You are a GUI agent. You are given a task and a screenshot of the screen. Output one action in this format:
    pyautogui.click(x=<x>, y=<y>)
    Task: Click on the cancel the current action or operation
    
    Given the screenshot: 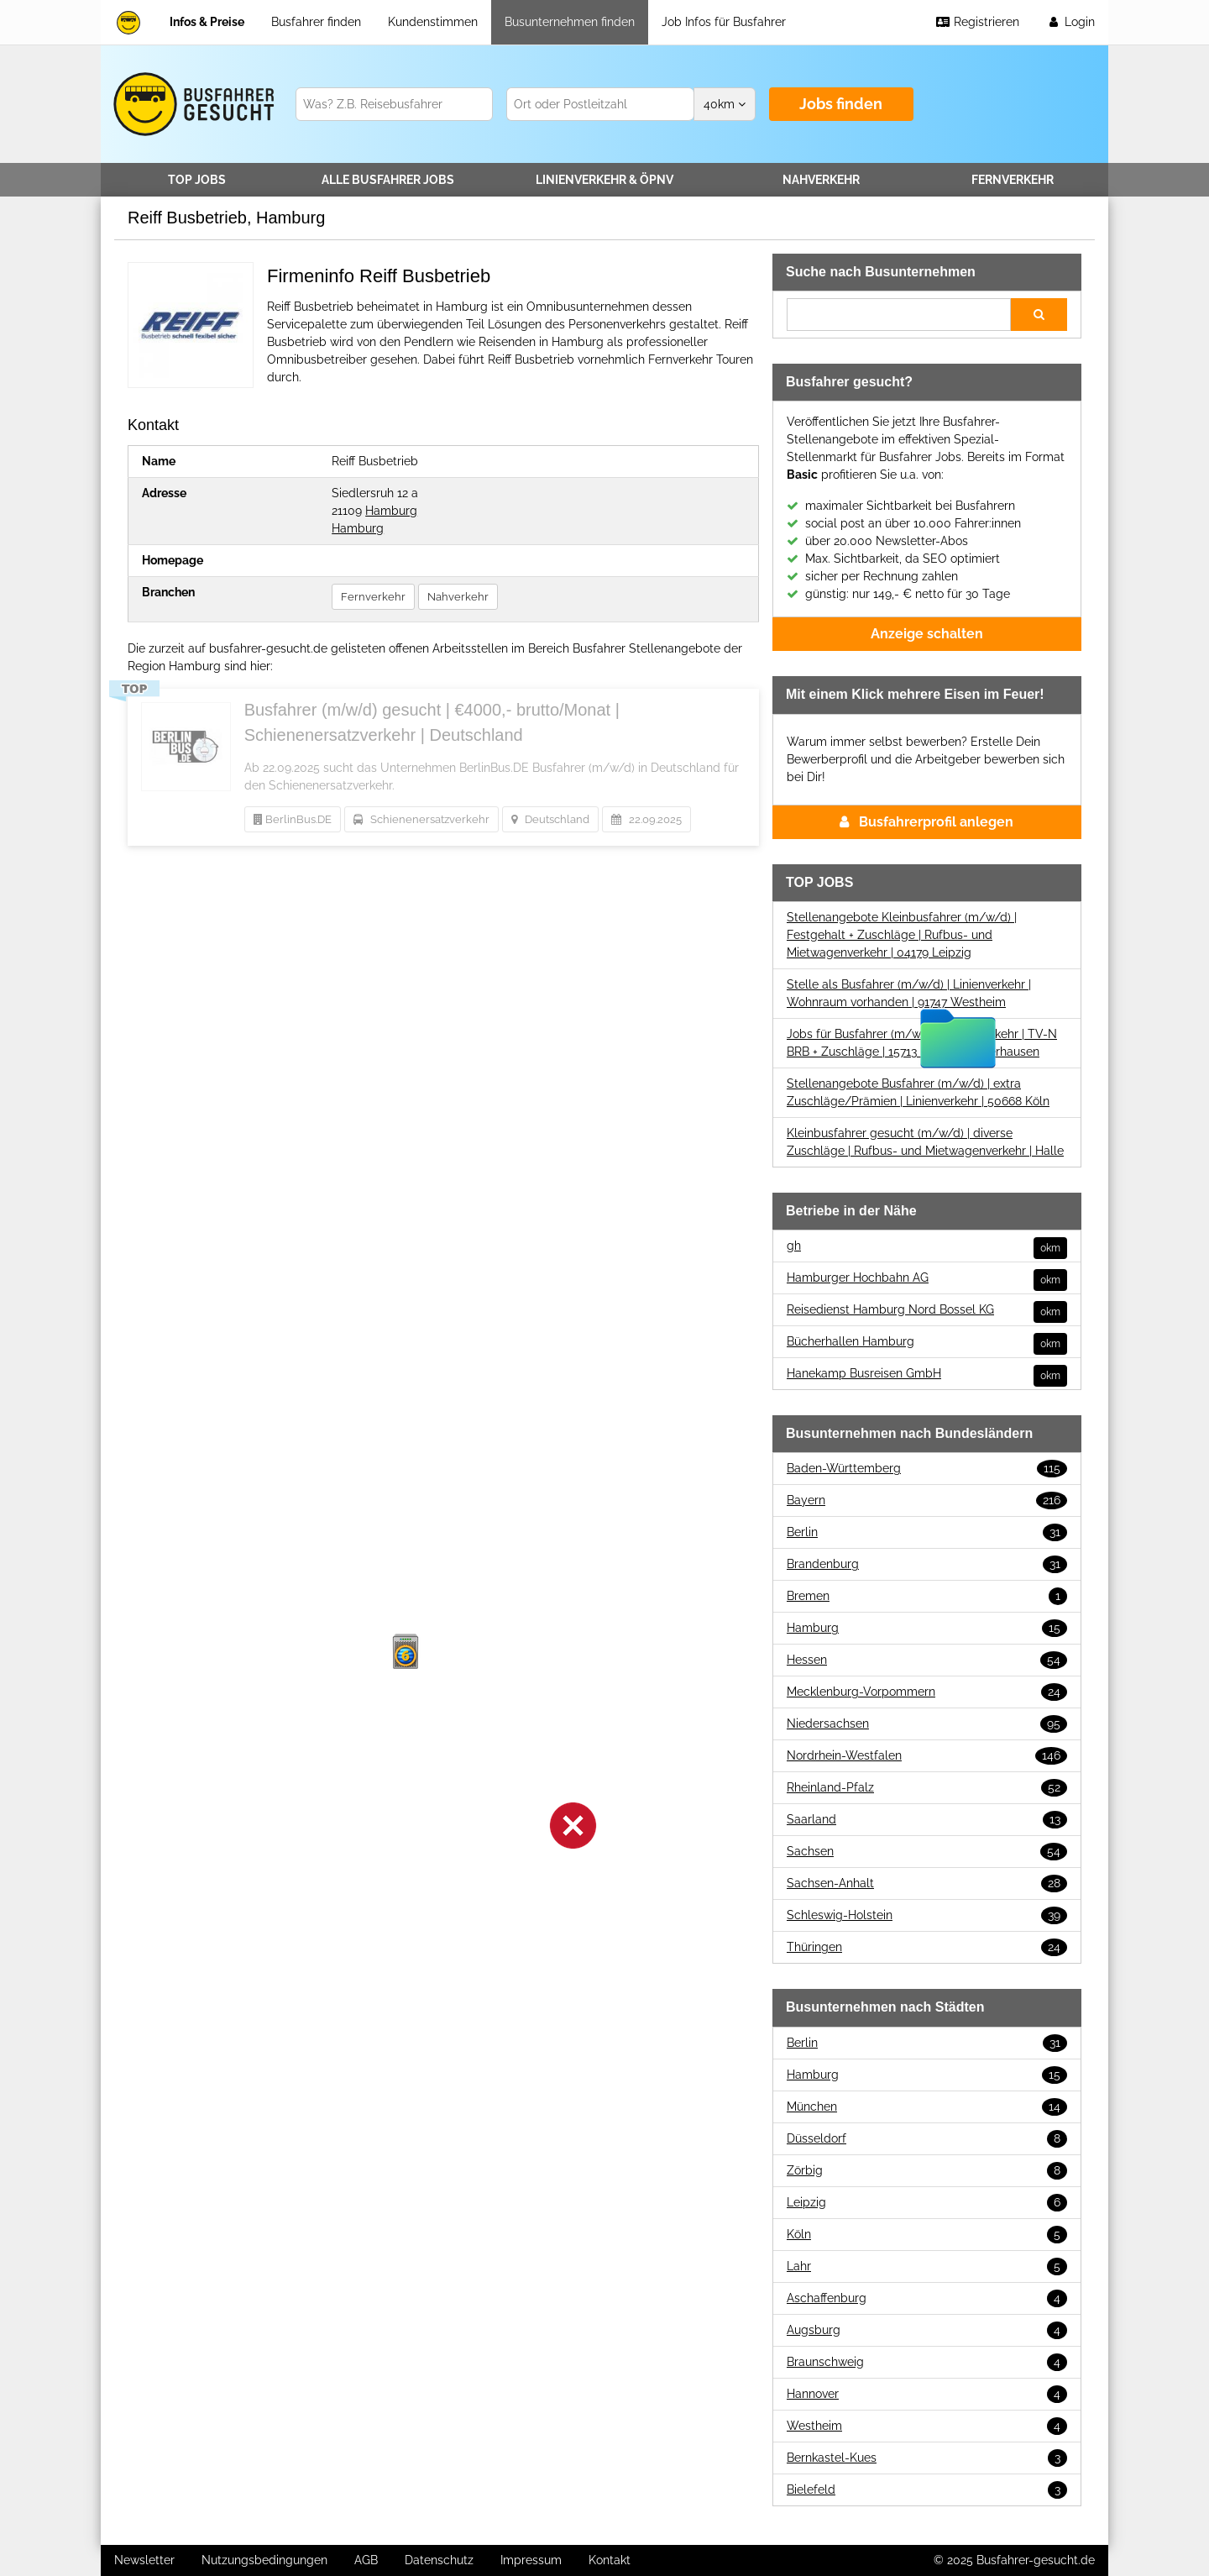 What is the action you would take?
    pyautogui.click(x=573, y=1825)
    